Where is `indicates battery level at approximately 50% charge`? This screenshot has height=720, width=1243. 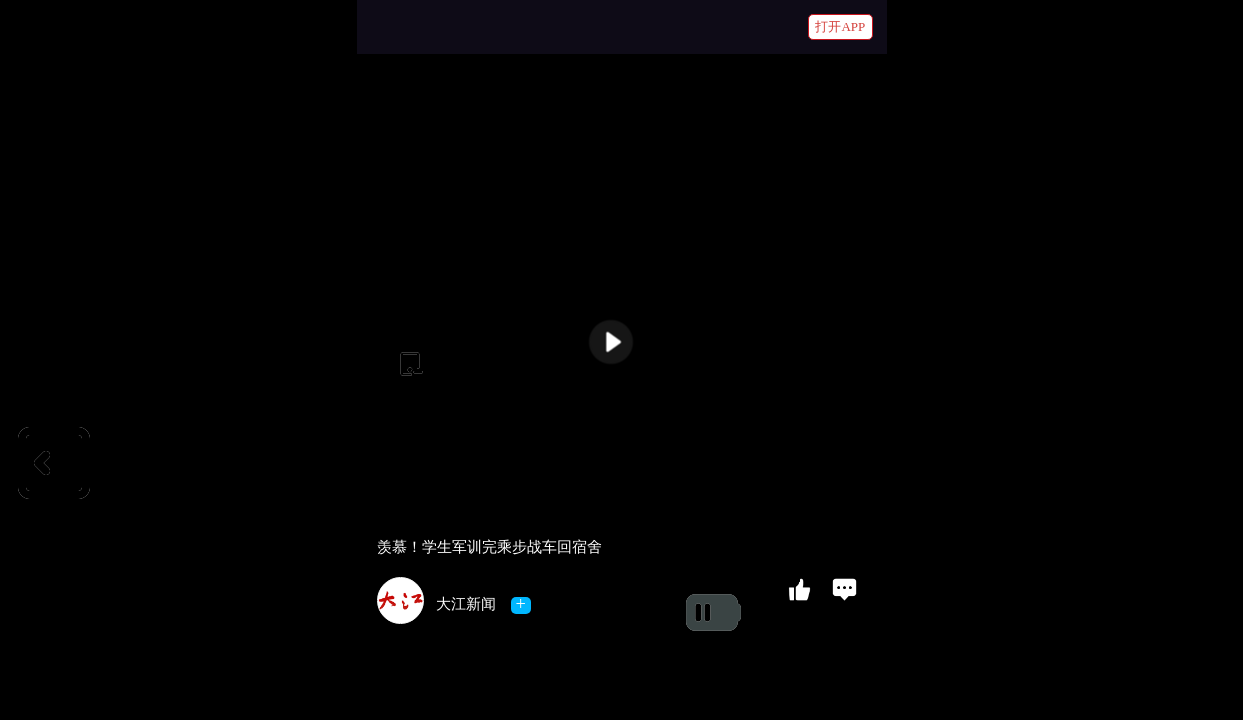 indicates battery level at approximately 50% charge is located at coordinates (713, 612).